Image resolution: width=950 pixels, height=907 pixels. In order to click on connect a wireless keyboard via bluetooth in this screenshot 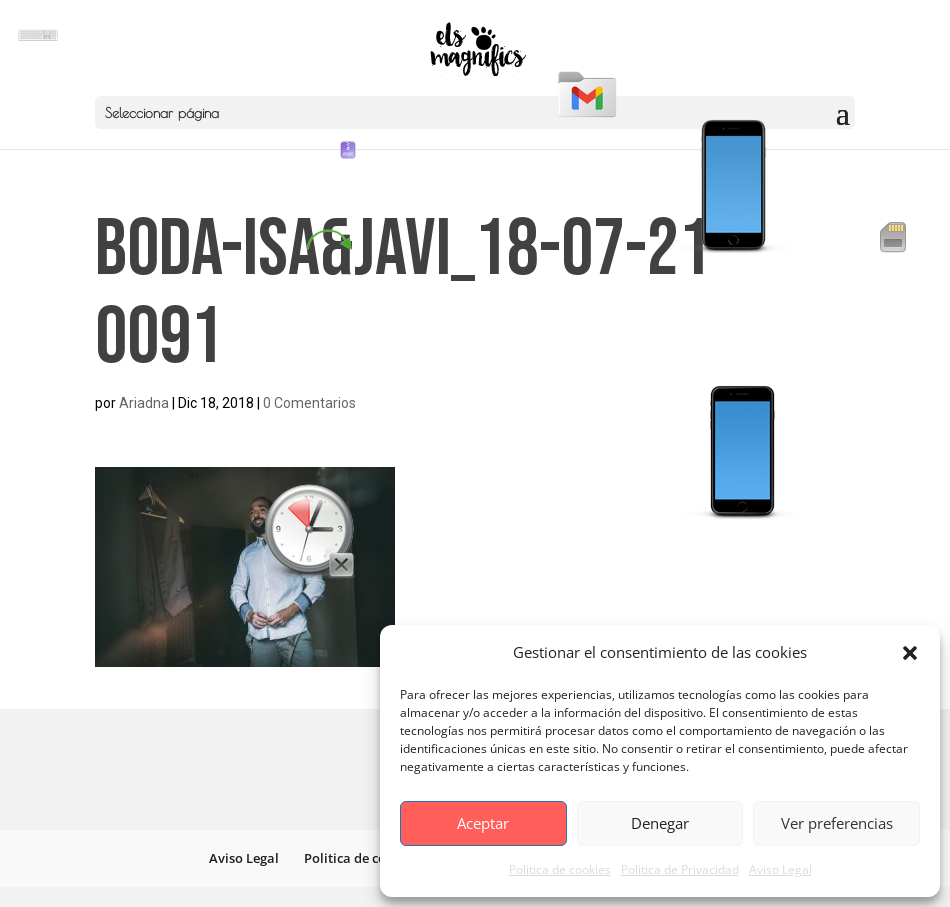, I will do `click(38, 35)`.